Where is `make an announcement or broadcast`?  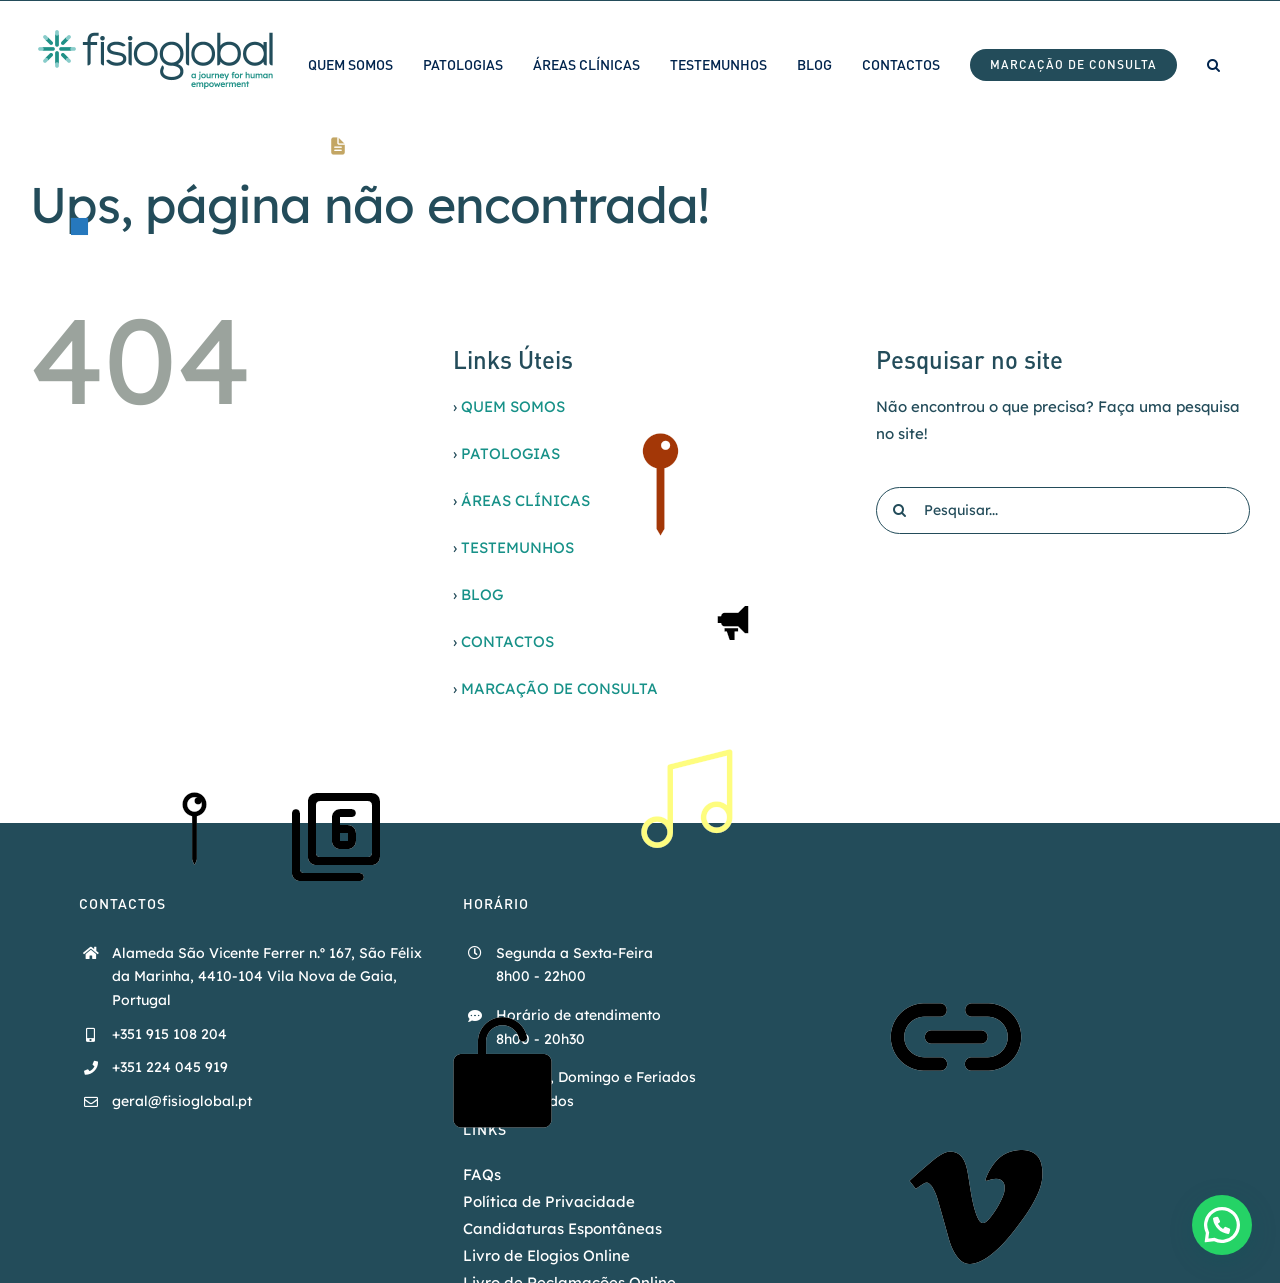 make an announcement or broadcast is located at coordinates (733, 623).